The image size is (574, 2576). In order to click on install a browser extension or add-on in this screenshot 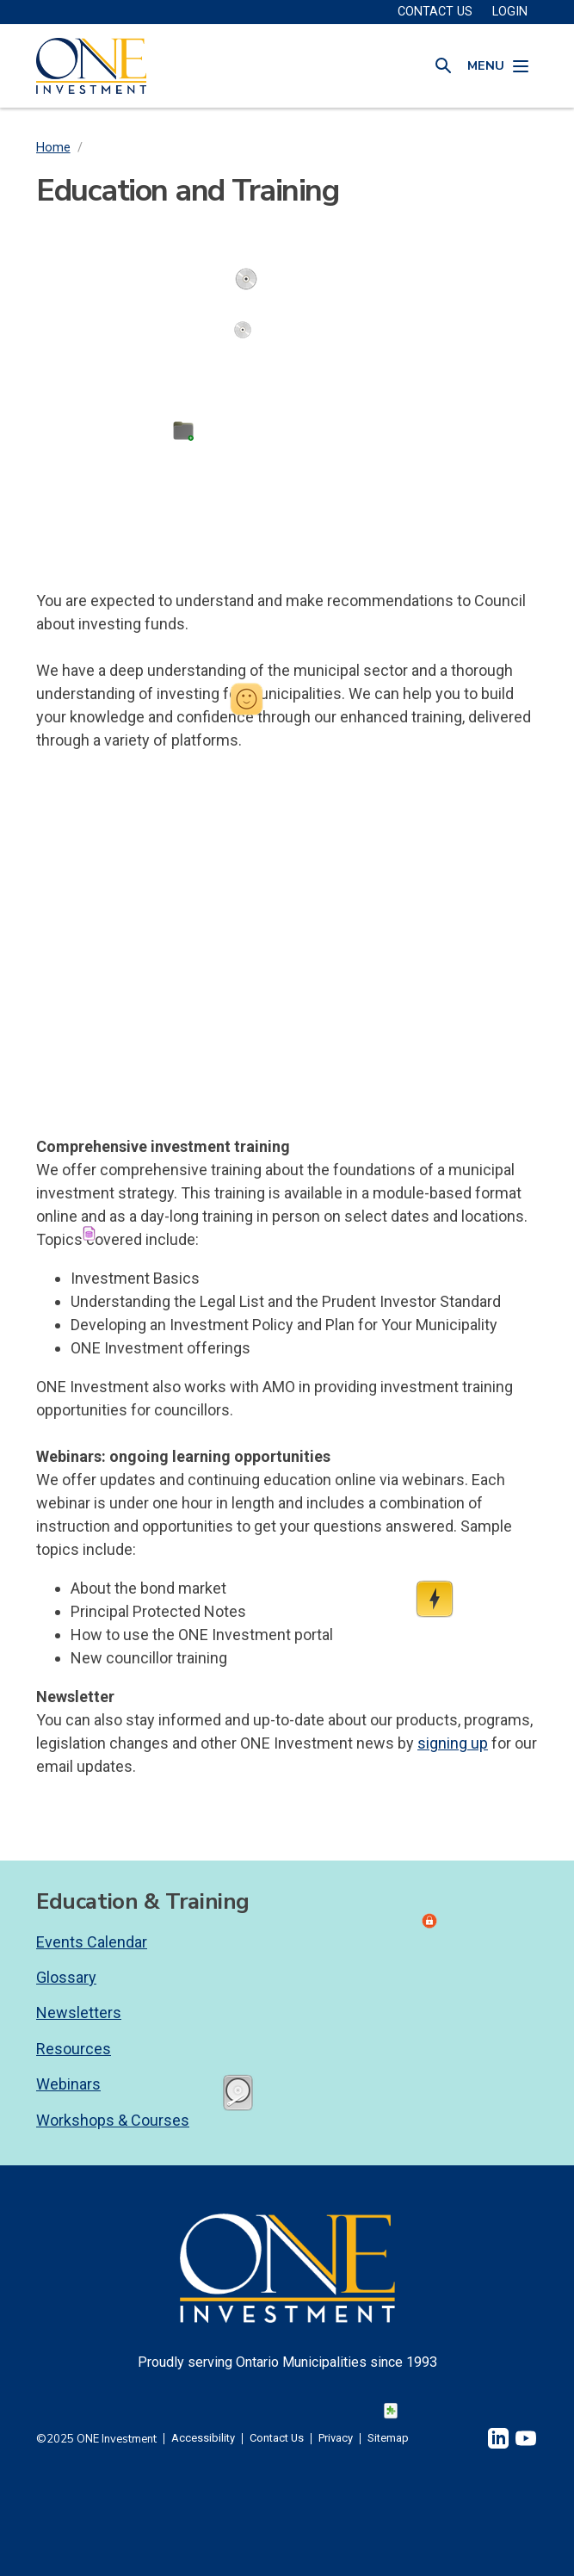, I will do `click(391, 2411)`.